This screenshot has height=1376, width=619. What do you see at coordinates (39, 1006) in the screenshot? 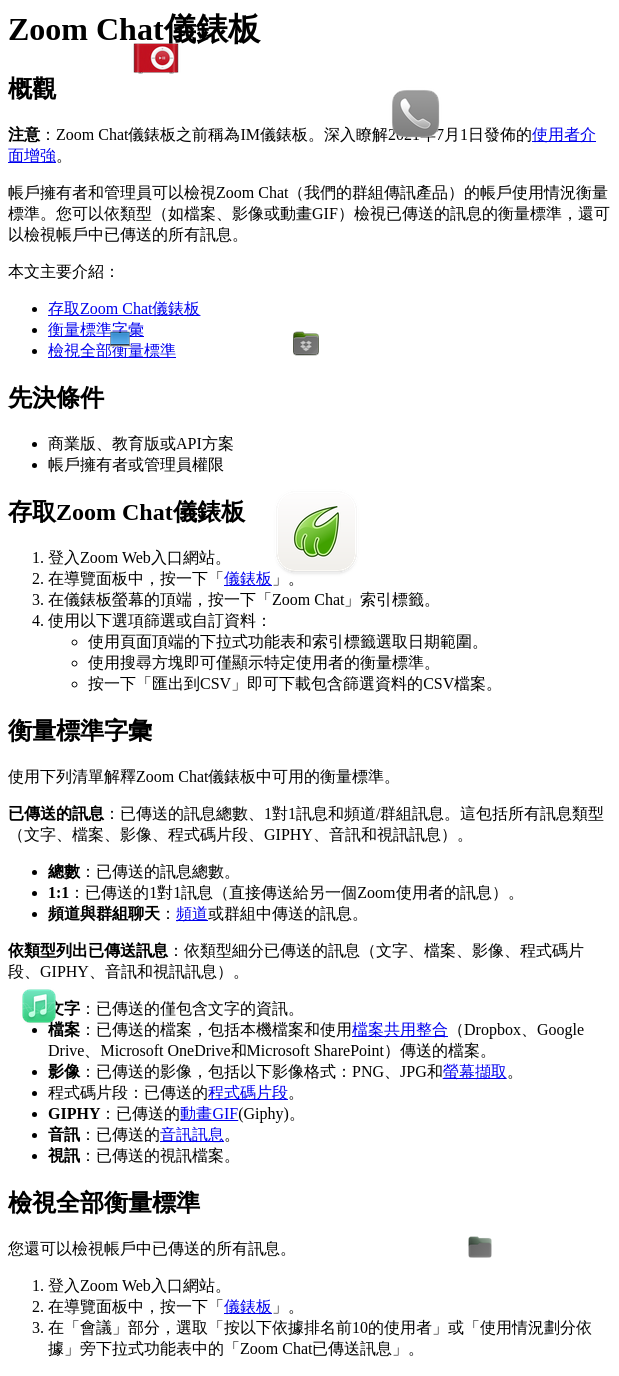
I see `open lx music desktop app` at bounding box center [39, 1006].